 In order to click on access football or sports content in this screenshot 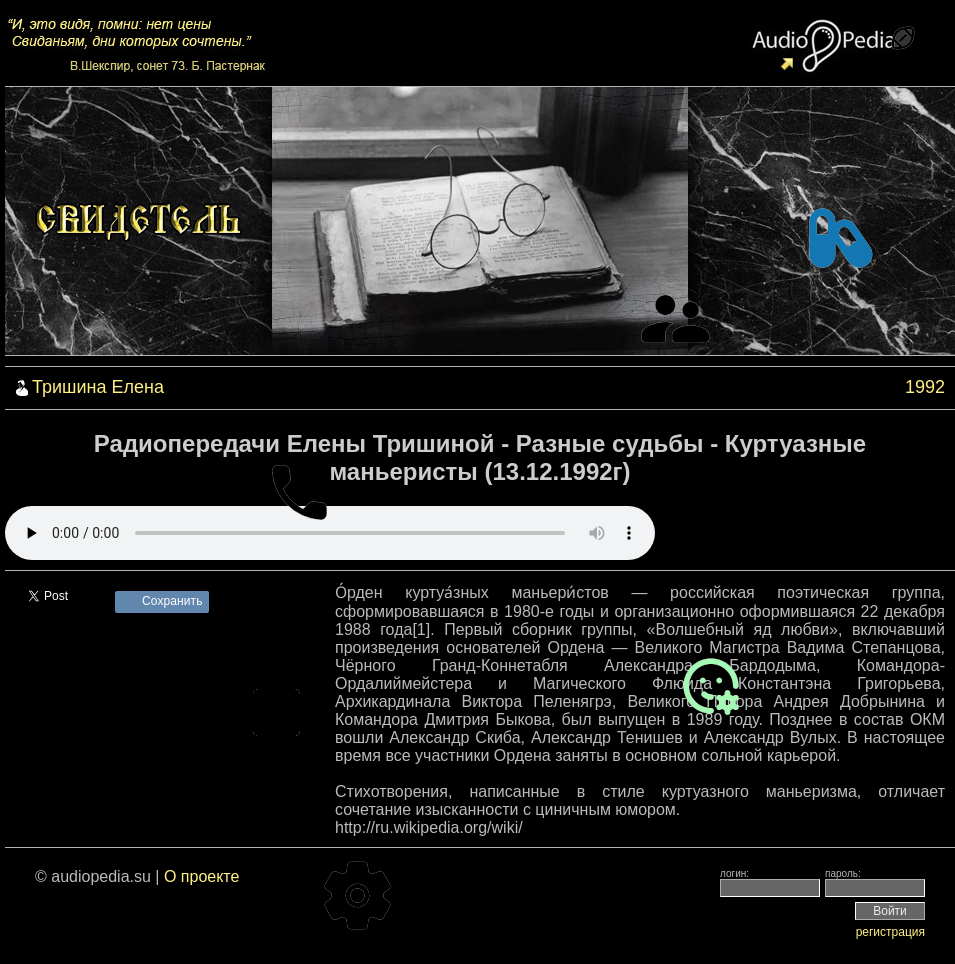, I will do `click(903, 38)`.